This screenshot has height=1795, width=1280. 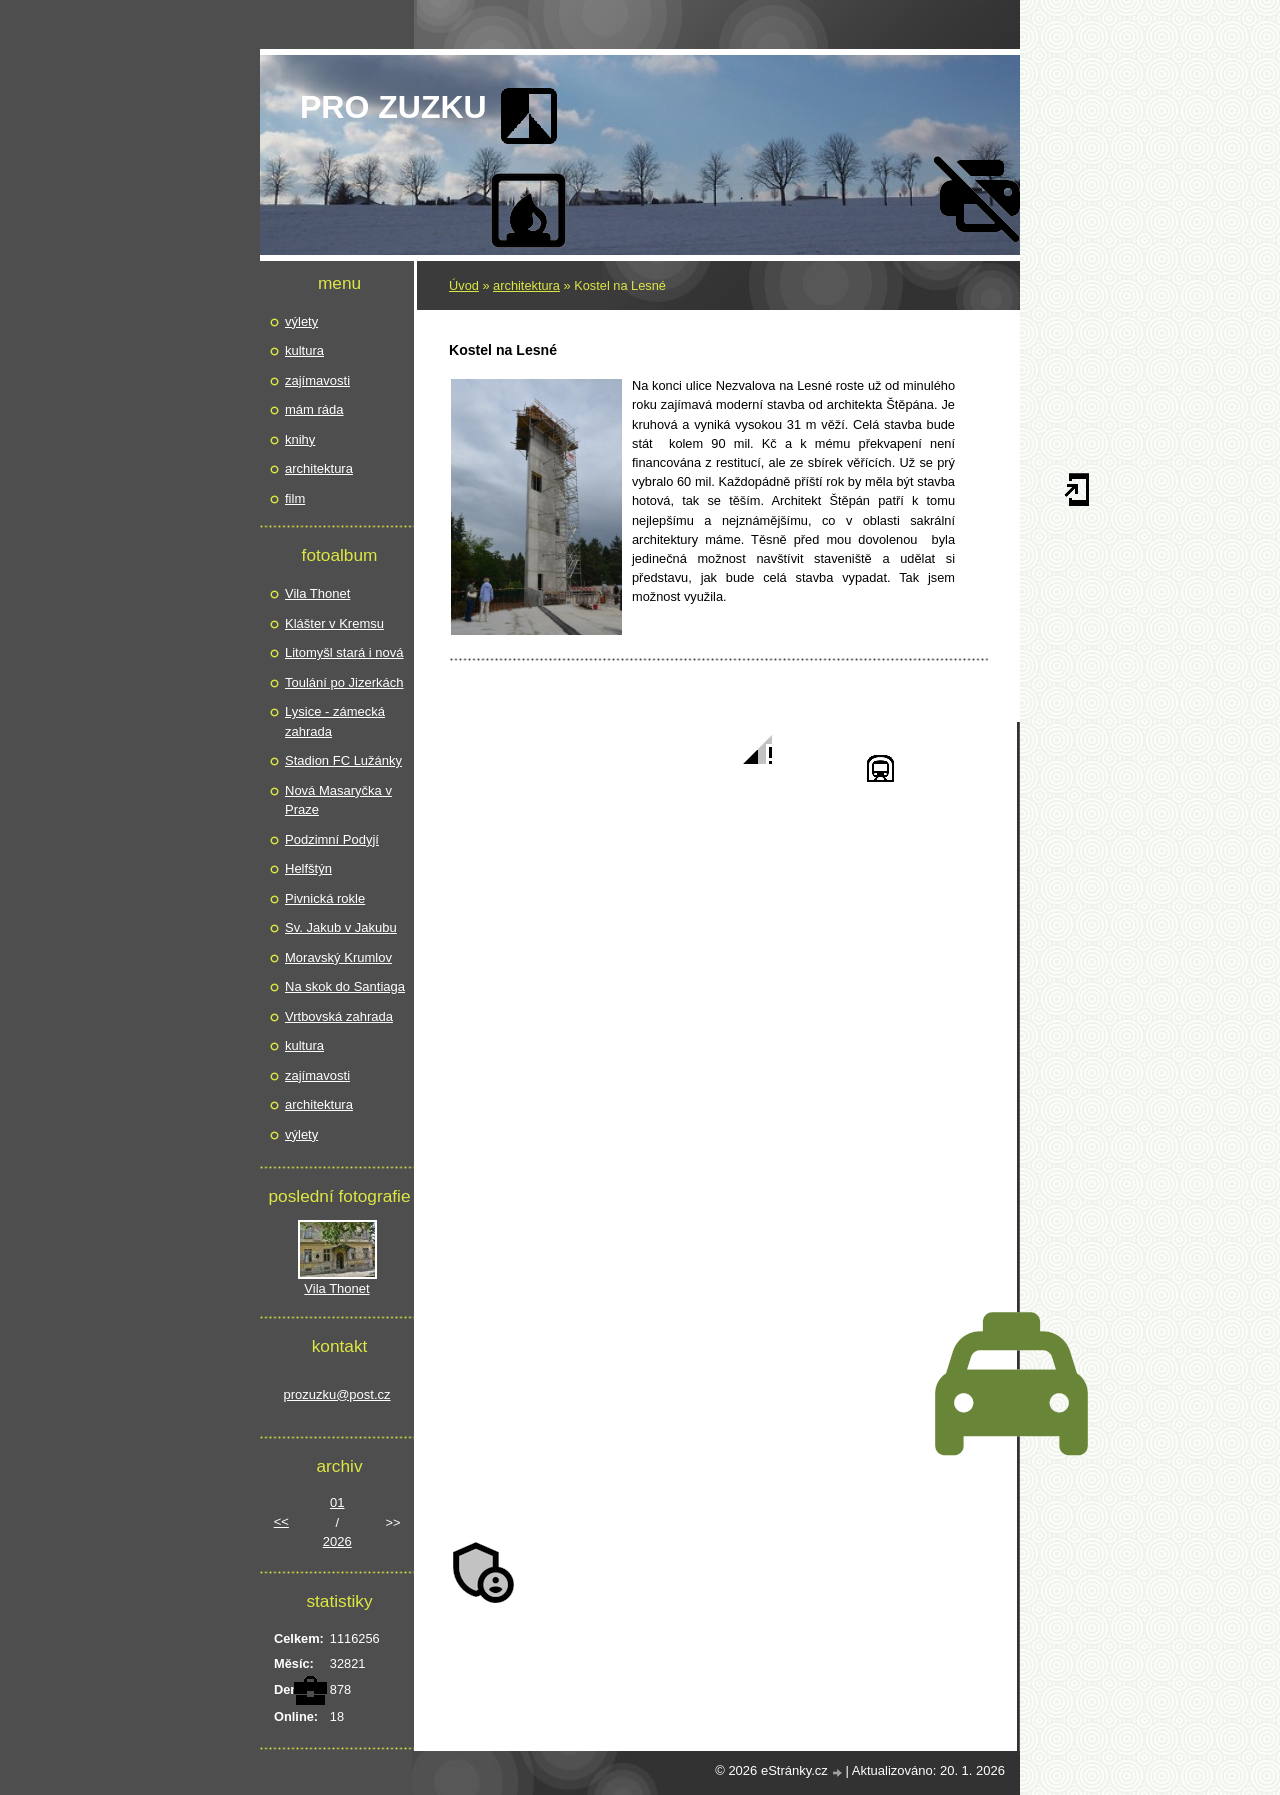 I want to click on request a taxi or cab ride, so click(x=1011, y=1388).